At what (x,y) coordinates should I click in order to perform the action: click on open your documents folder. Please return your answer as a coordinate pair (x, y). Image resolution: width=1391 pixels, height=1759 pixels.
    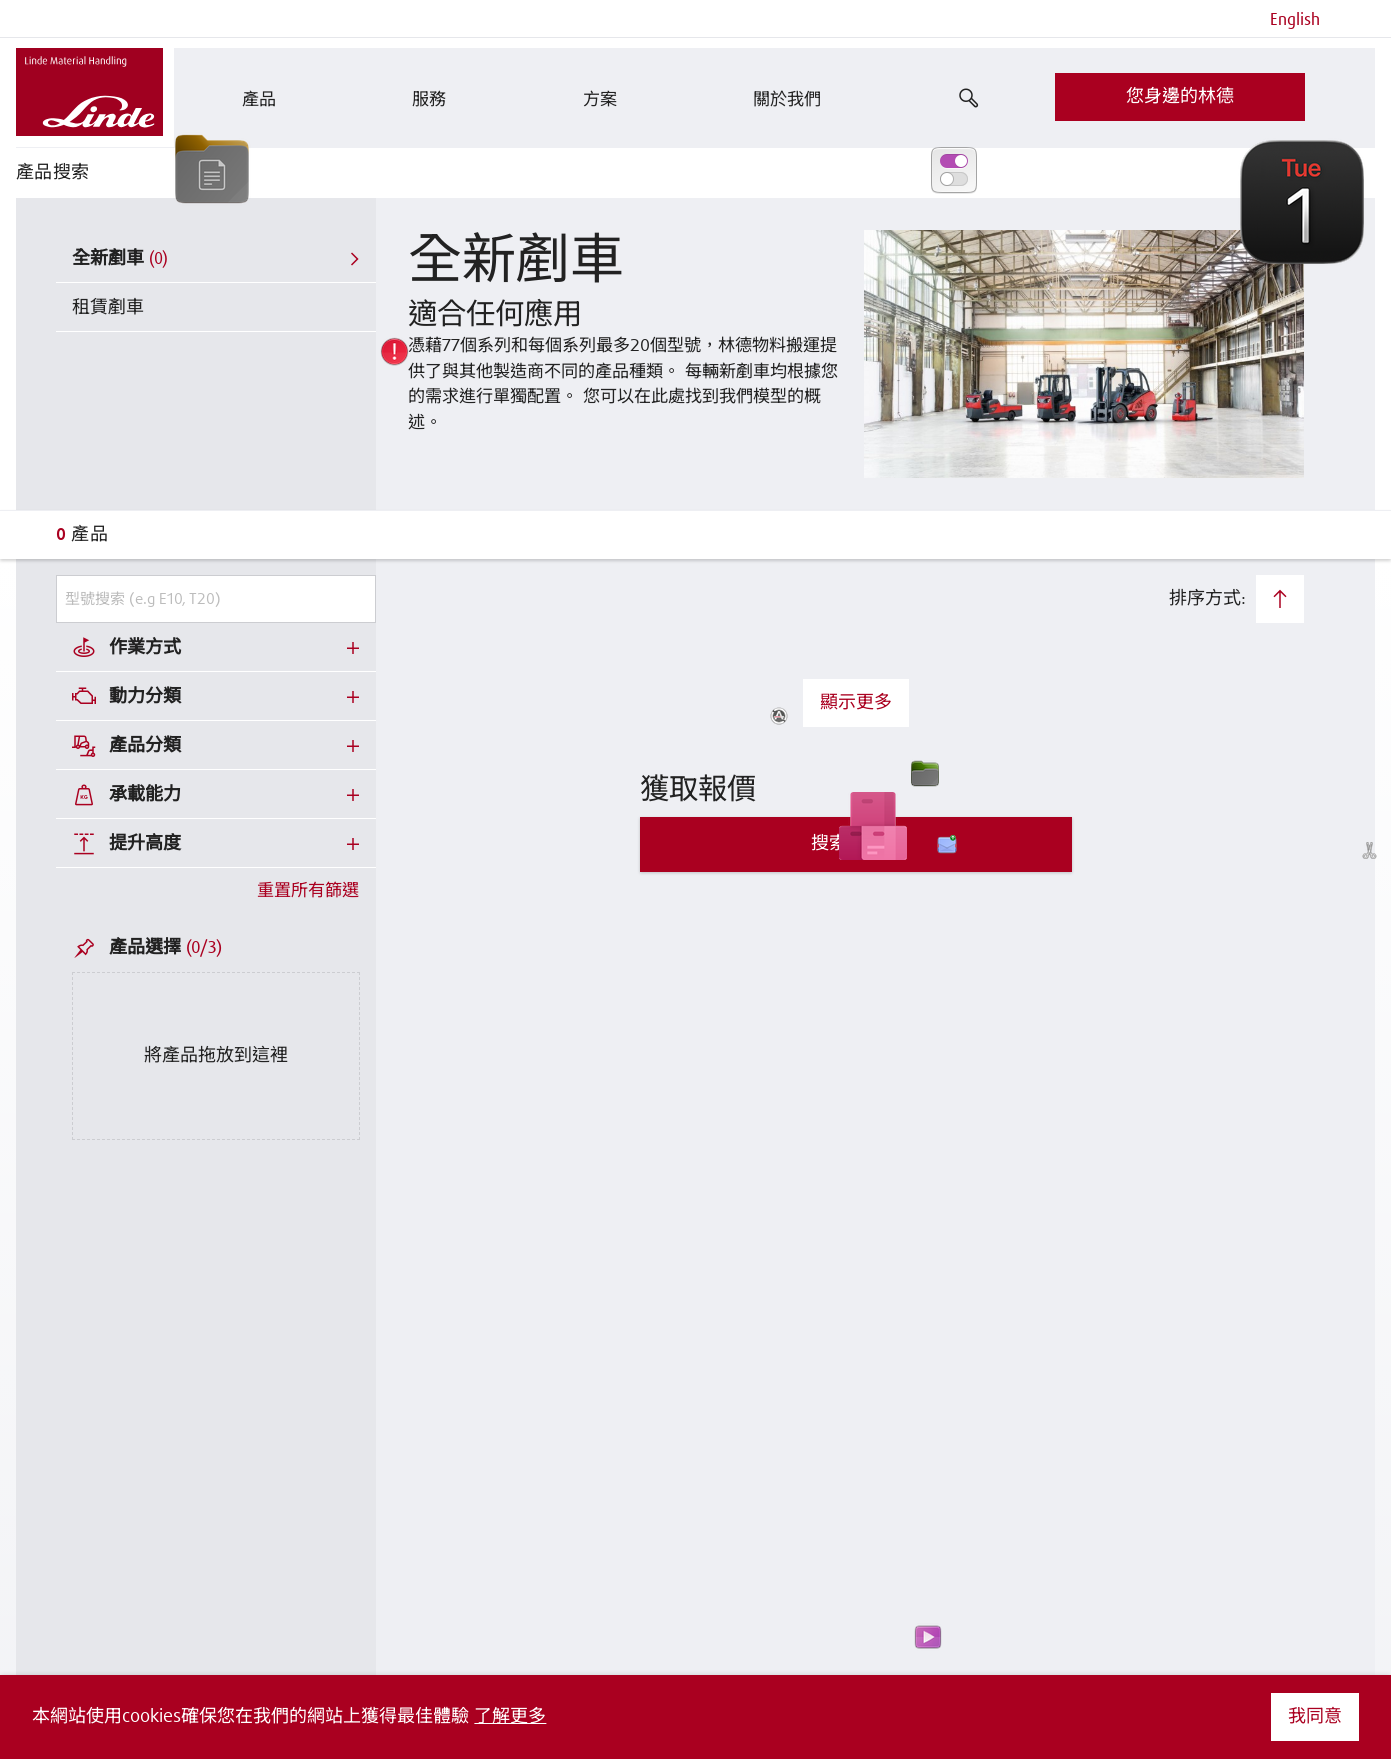
    Looking at the image, I should click on (212, 169).